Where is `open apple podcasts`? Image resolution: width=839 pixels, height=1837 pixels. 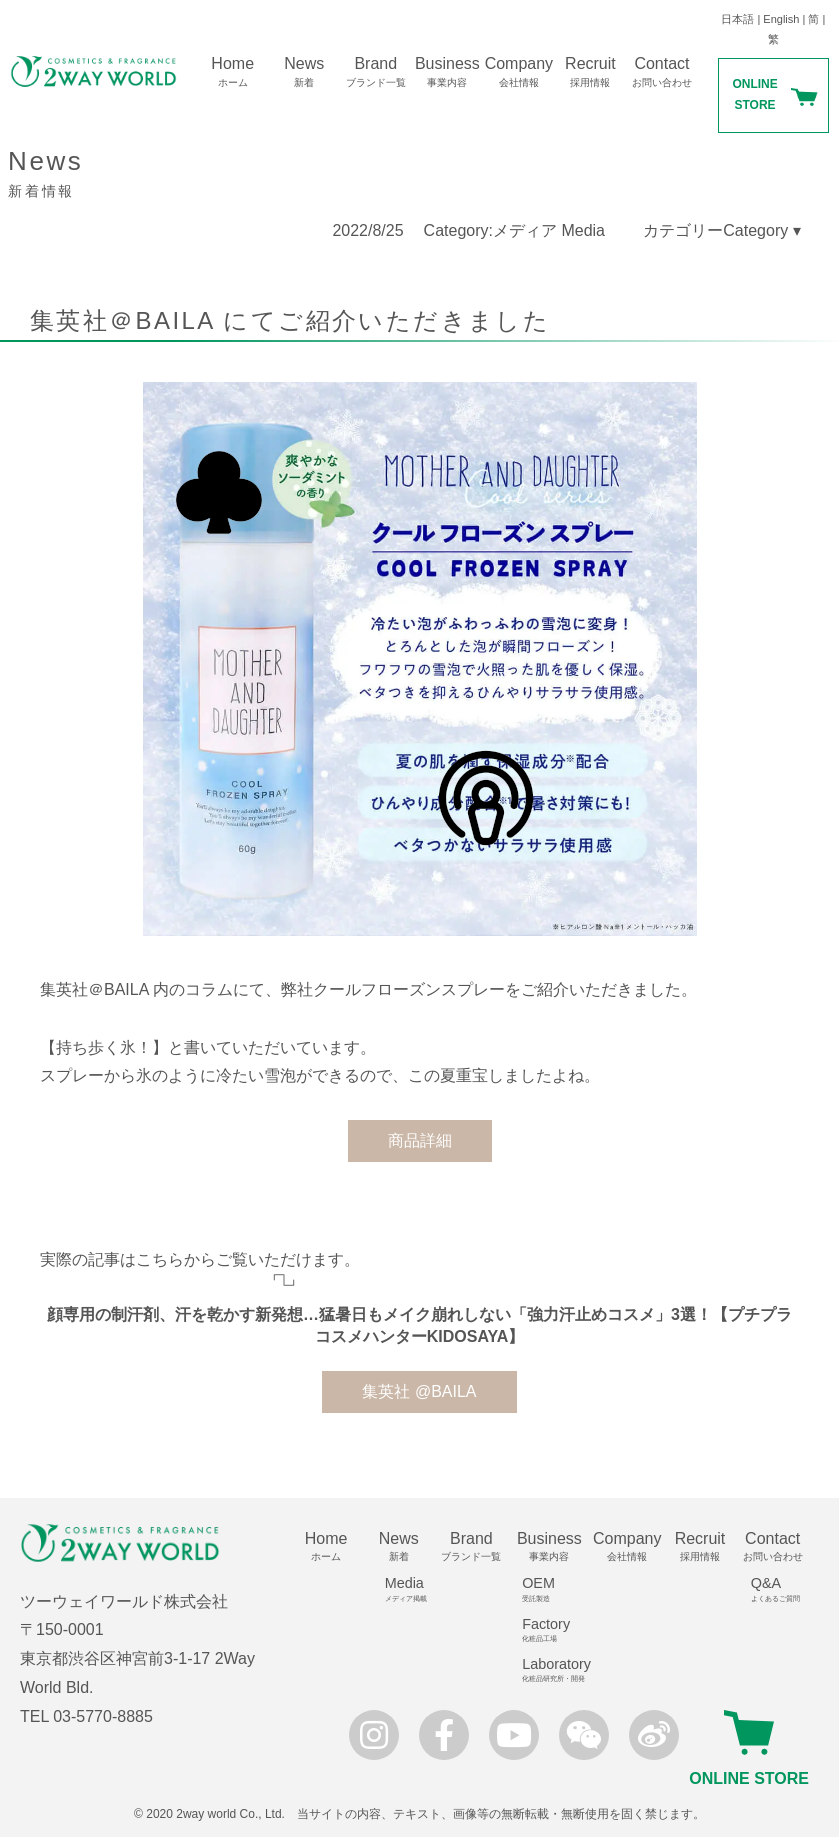
open apple podcasts is located at coordinates (486, 798).